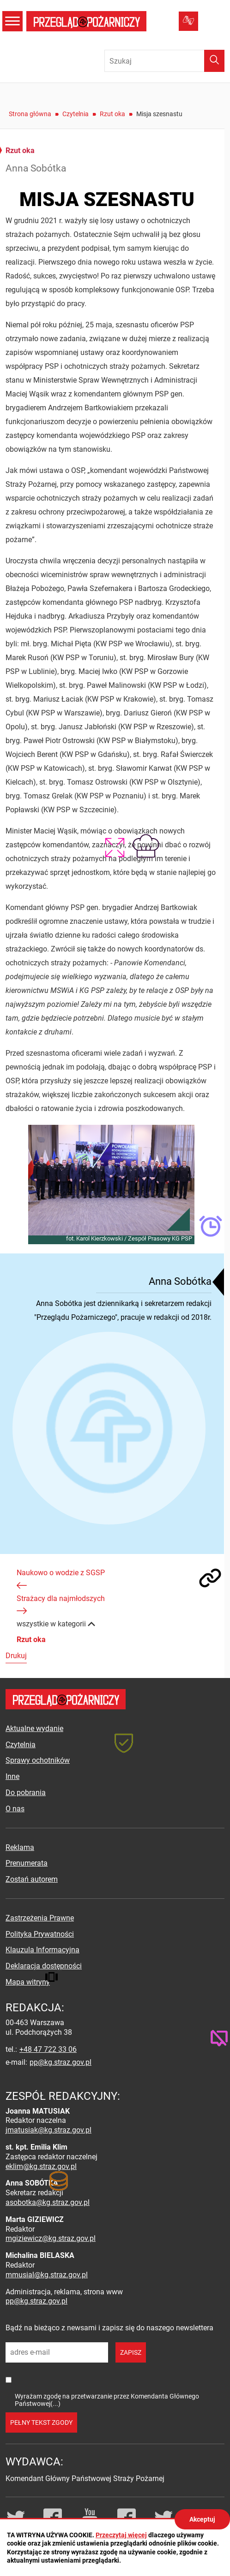  I want to click on mute or disable chat notifications, so click(219, 2038).